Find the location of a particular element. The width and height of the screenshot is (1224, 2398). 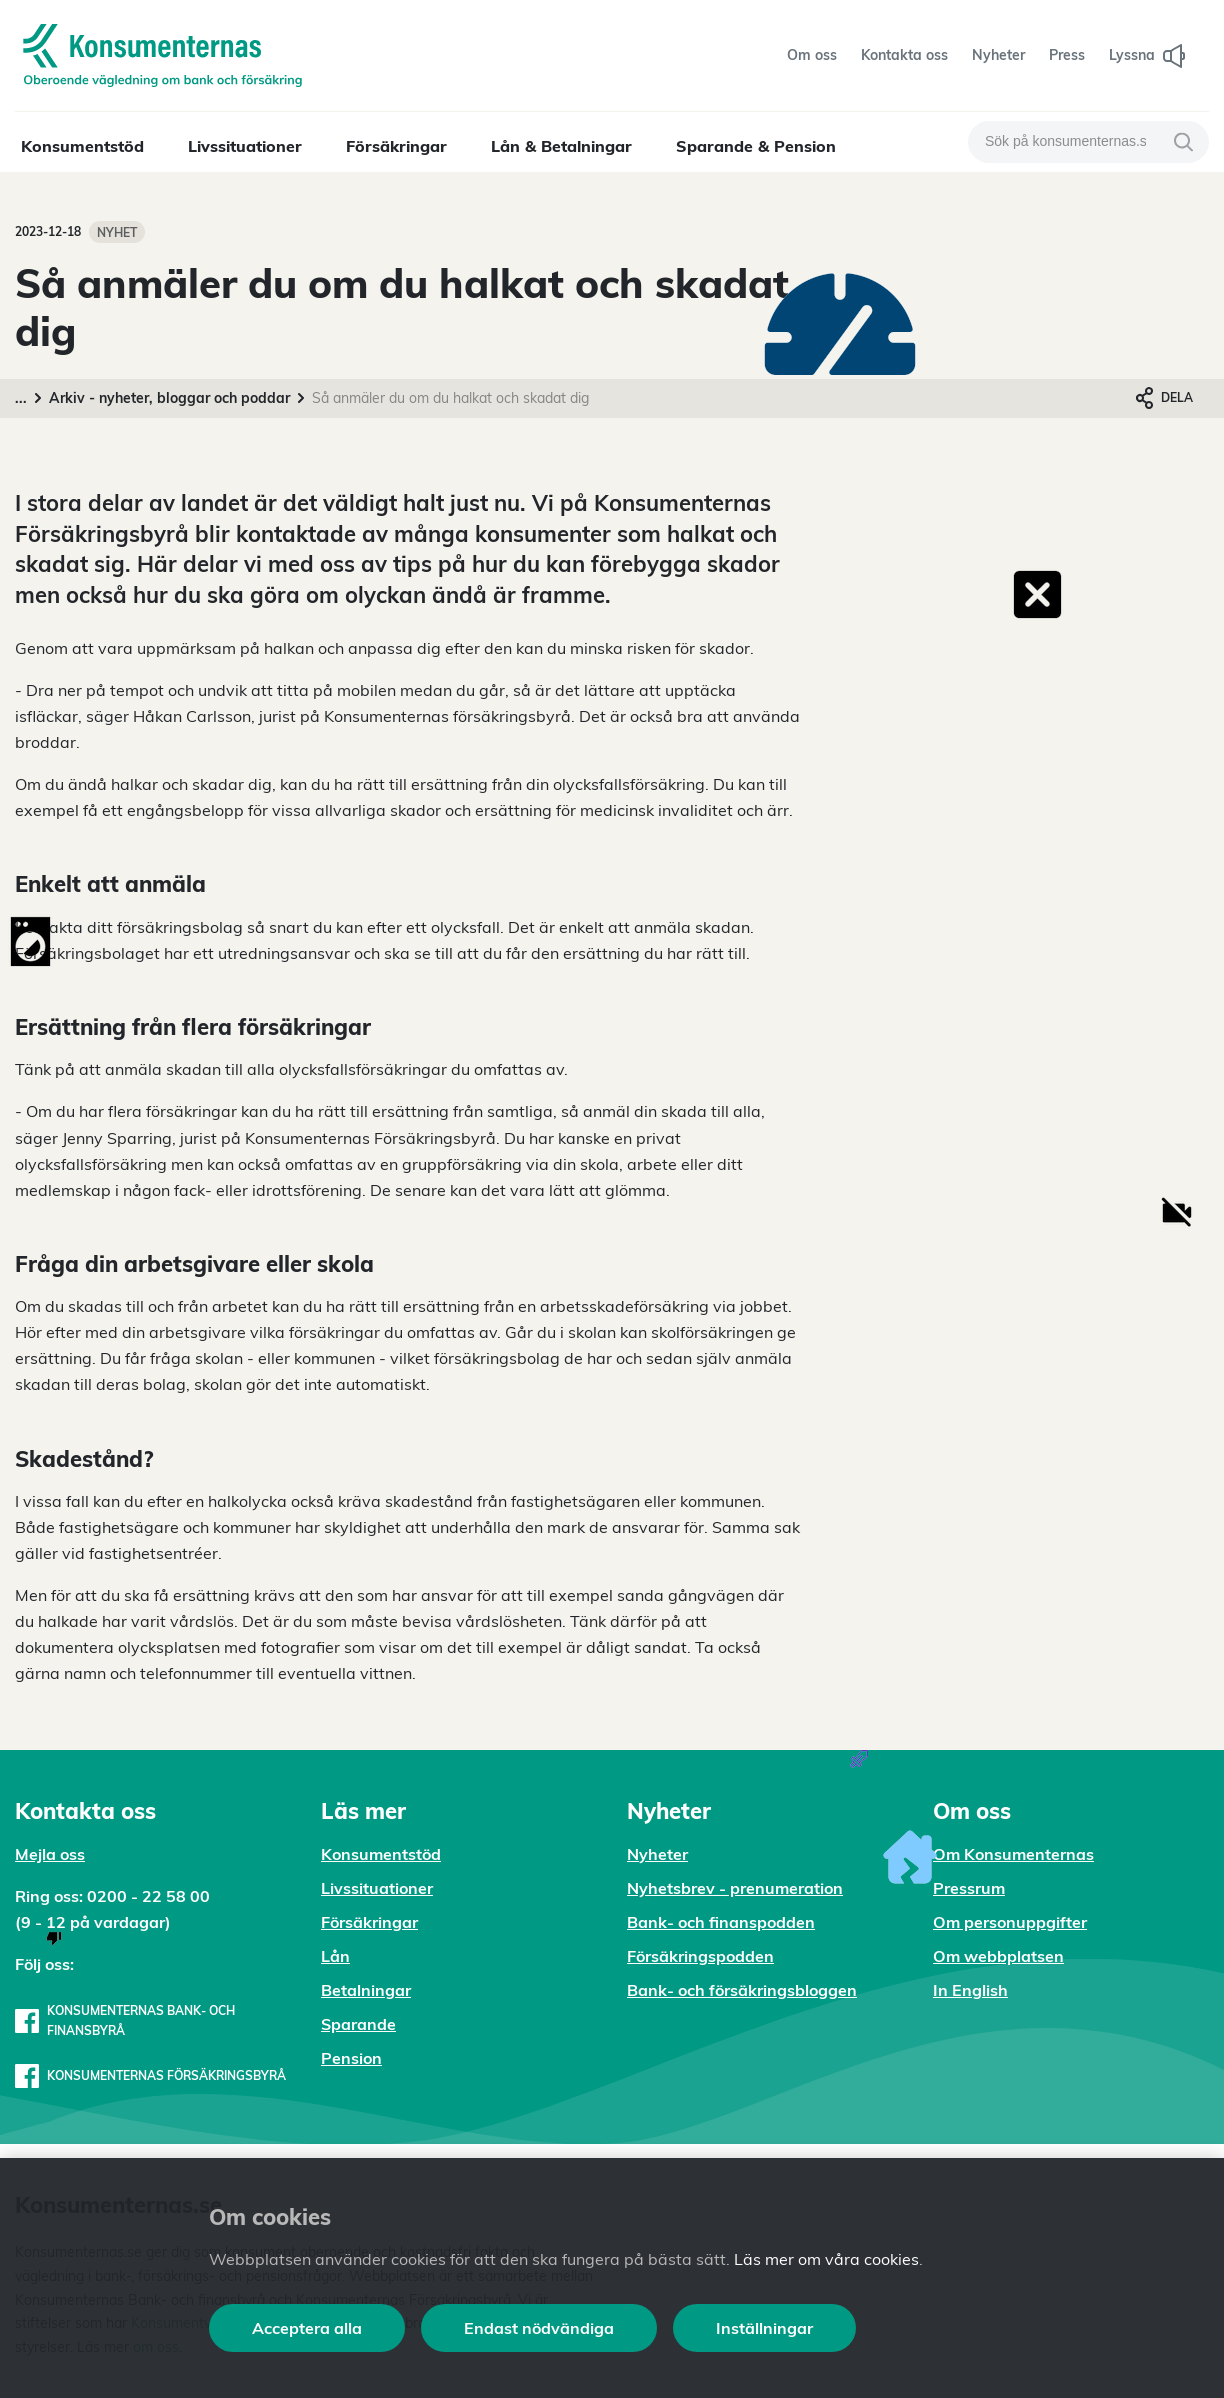

indicates property damage or structural issues is located at coordinates (910, 1857).